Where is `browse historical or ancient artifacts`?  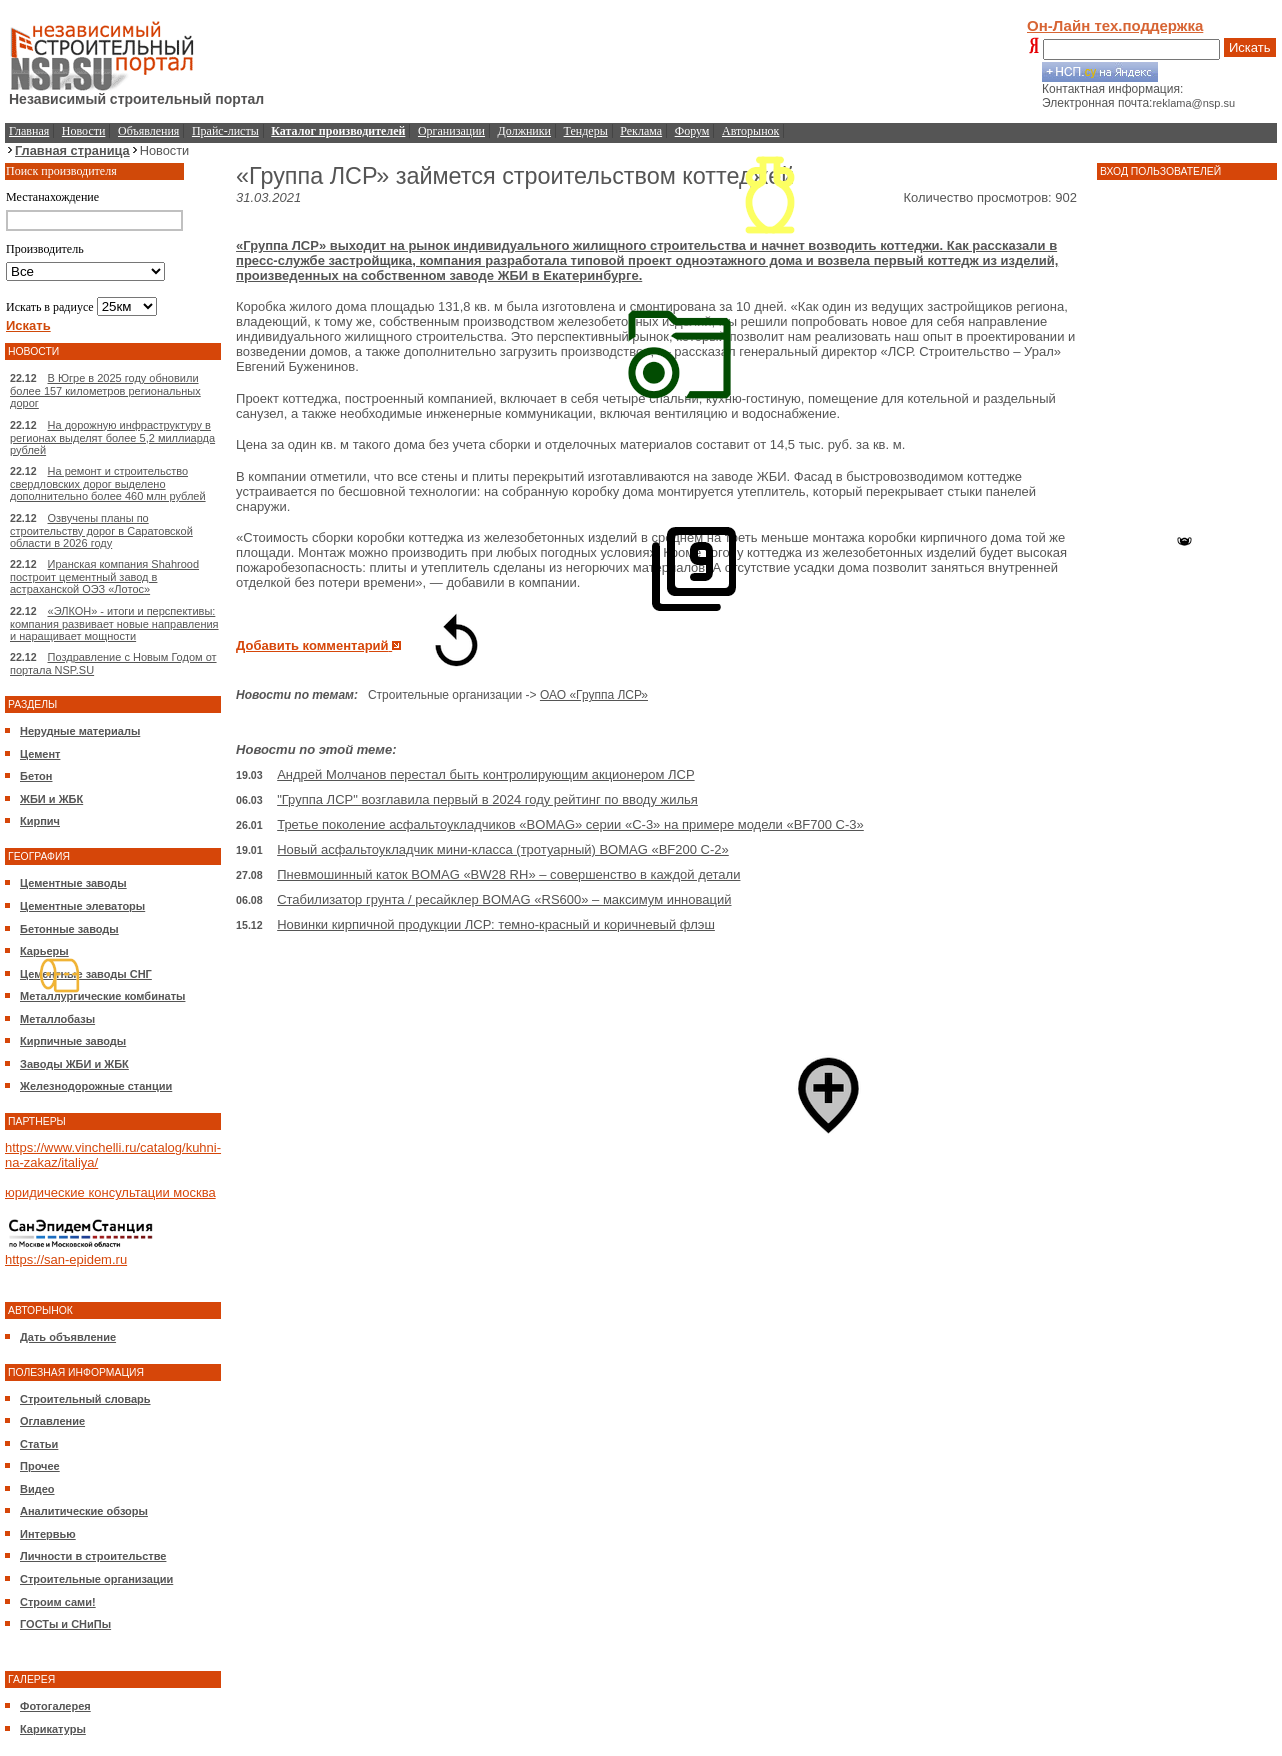
browse historical or ancient artifacts is located at coordinates (770, 195).